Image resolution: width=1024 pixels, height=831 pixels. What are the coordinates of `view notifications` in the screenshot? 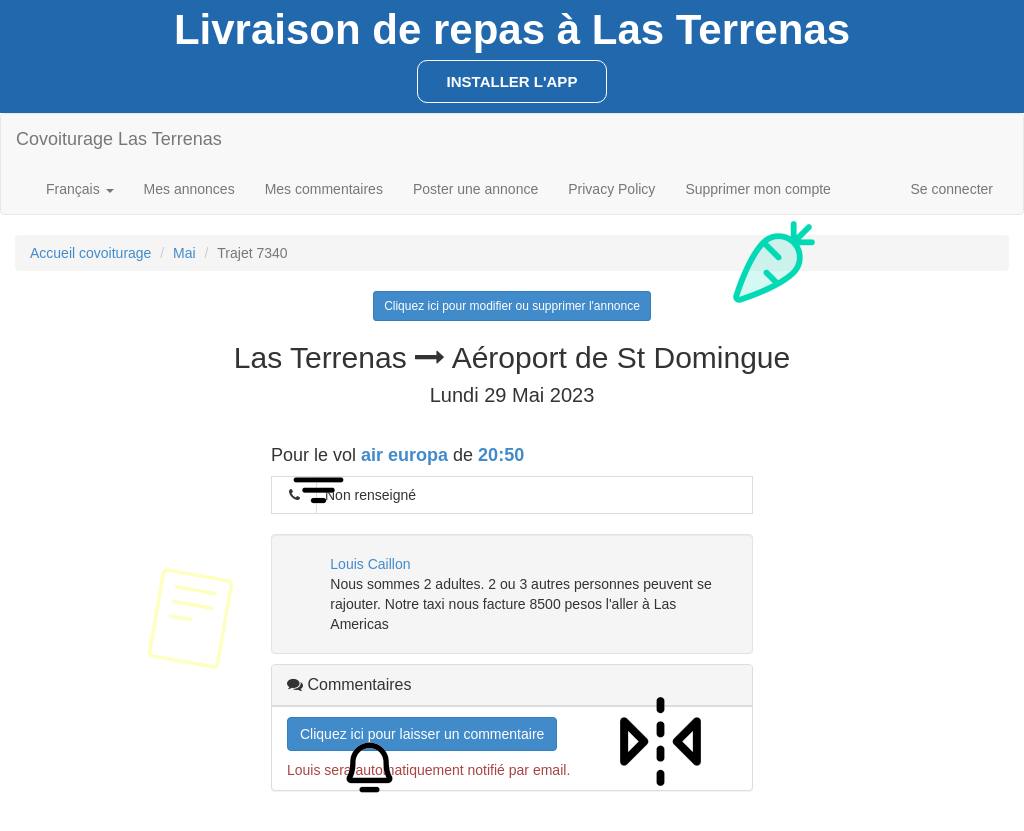 It's located at (369, 767).